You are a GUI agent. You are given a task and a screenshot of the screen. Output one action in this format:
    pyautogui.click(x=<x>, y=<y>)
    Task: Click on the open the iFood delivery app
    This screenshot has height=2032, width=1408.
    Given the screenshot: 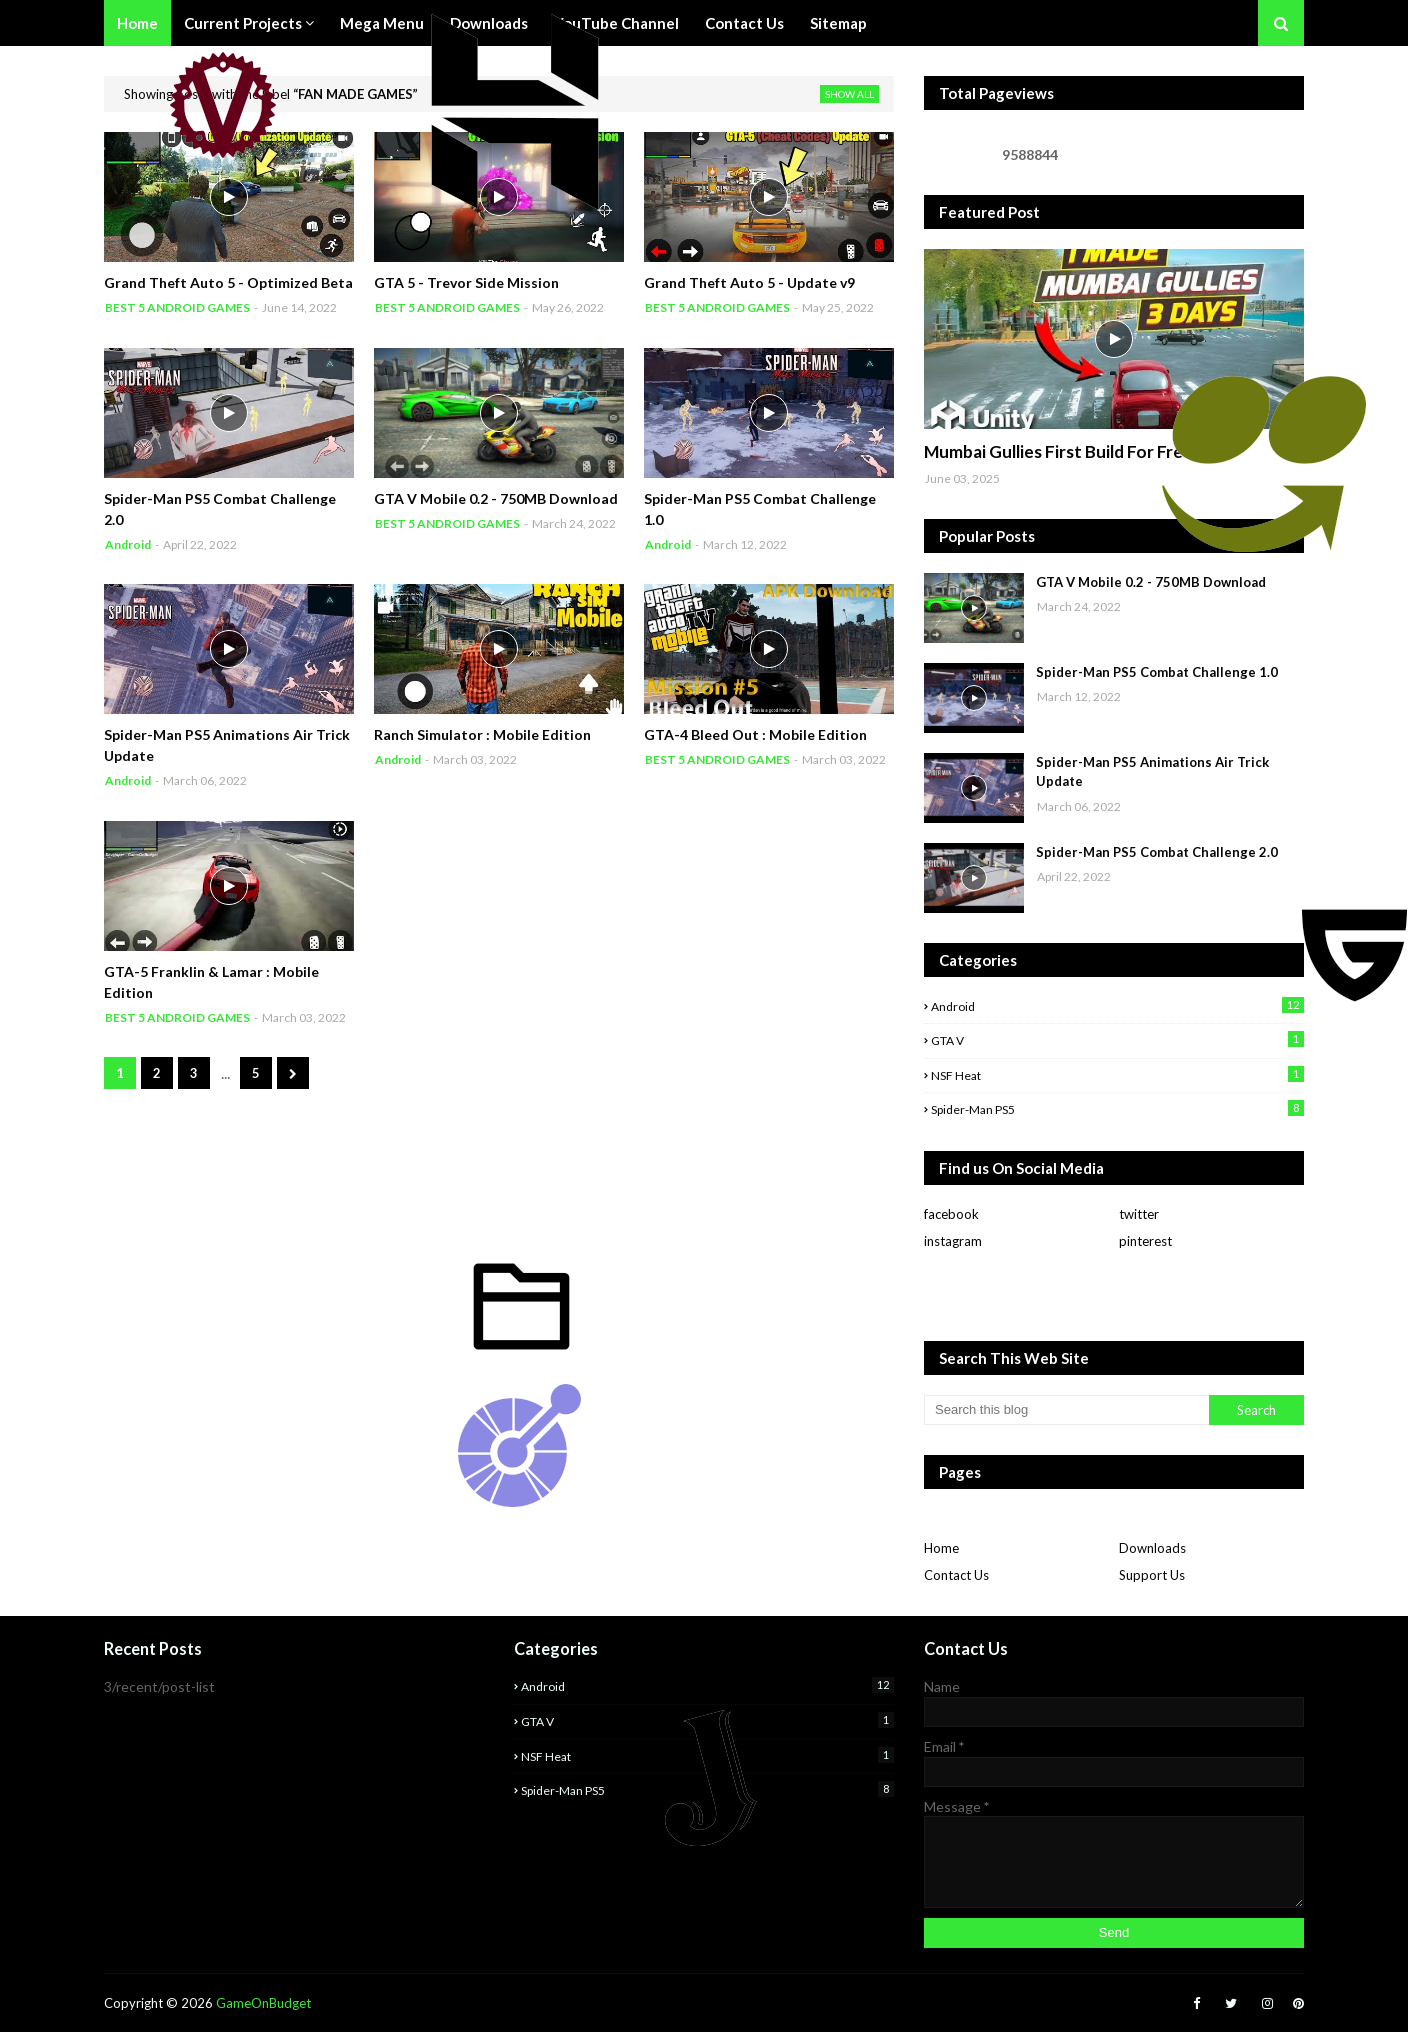 What is the action you would take?
    pyautogui.click(x=1264, y=464)
    